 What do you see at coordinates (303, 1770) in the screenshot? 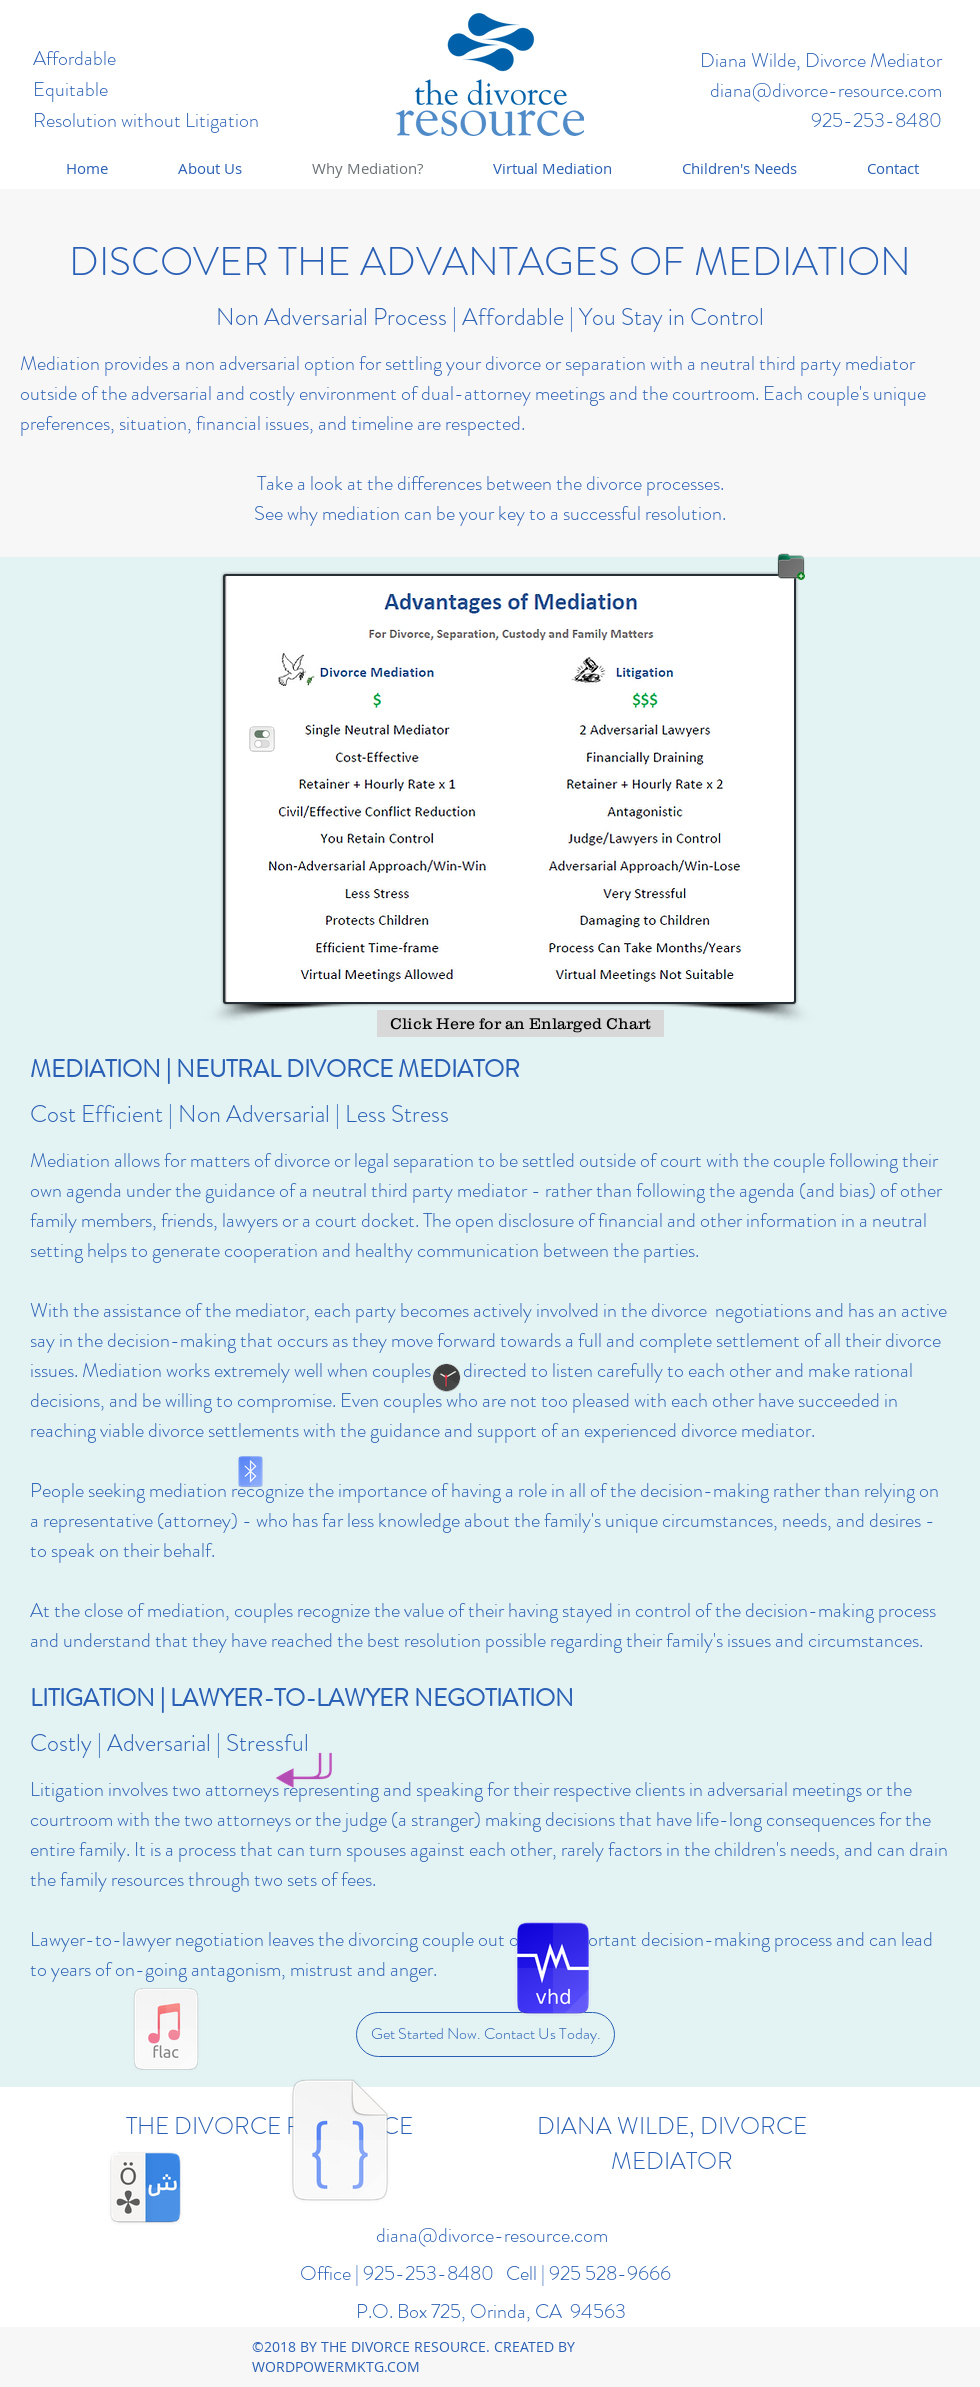
I see `reply to all recipients of an email` at bounding box center [303, 1770].